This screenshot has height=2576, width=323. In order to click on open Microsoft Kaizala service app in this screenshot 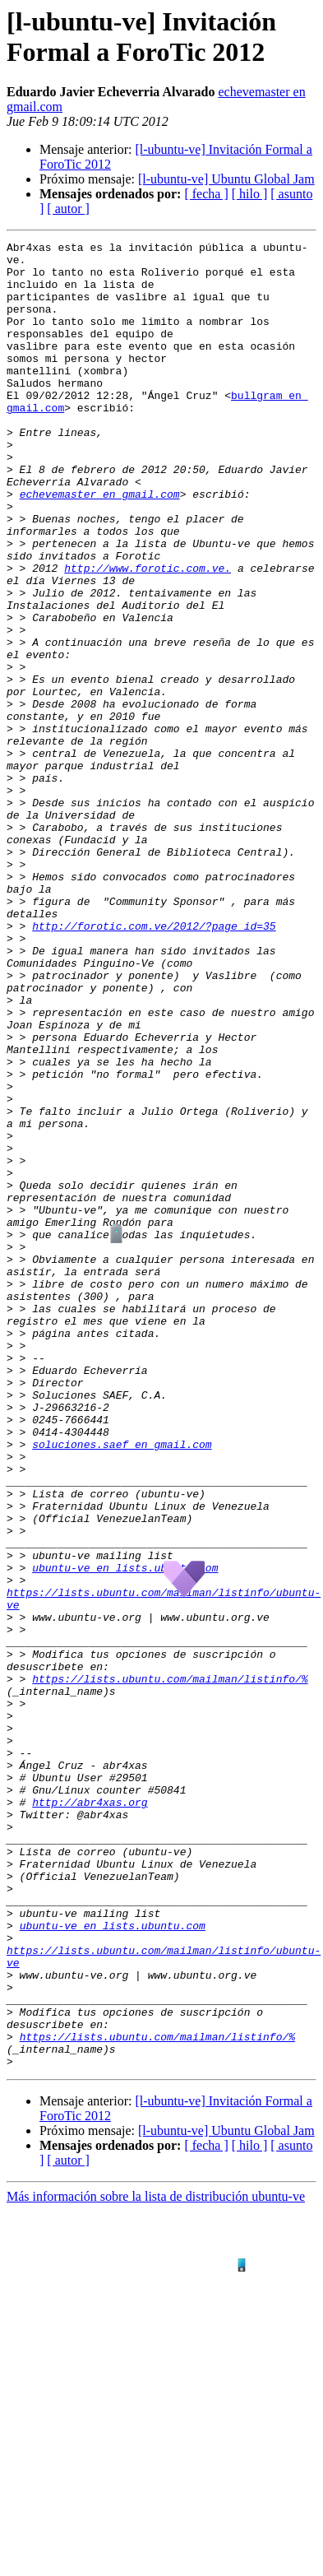, I will do `click(184, 1579)`.